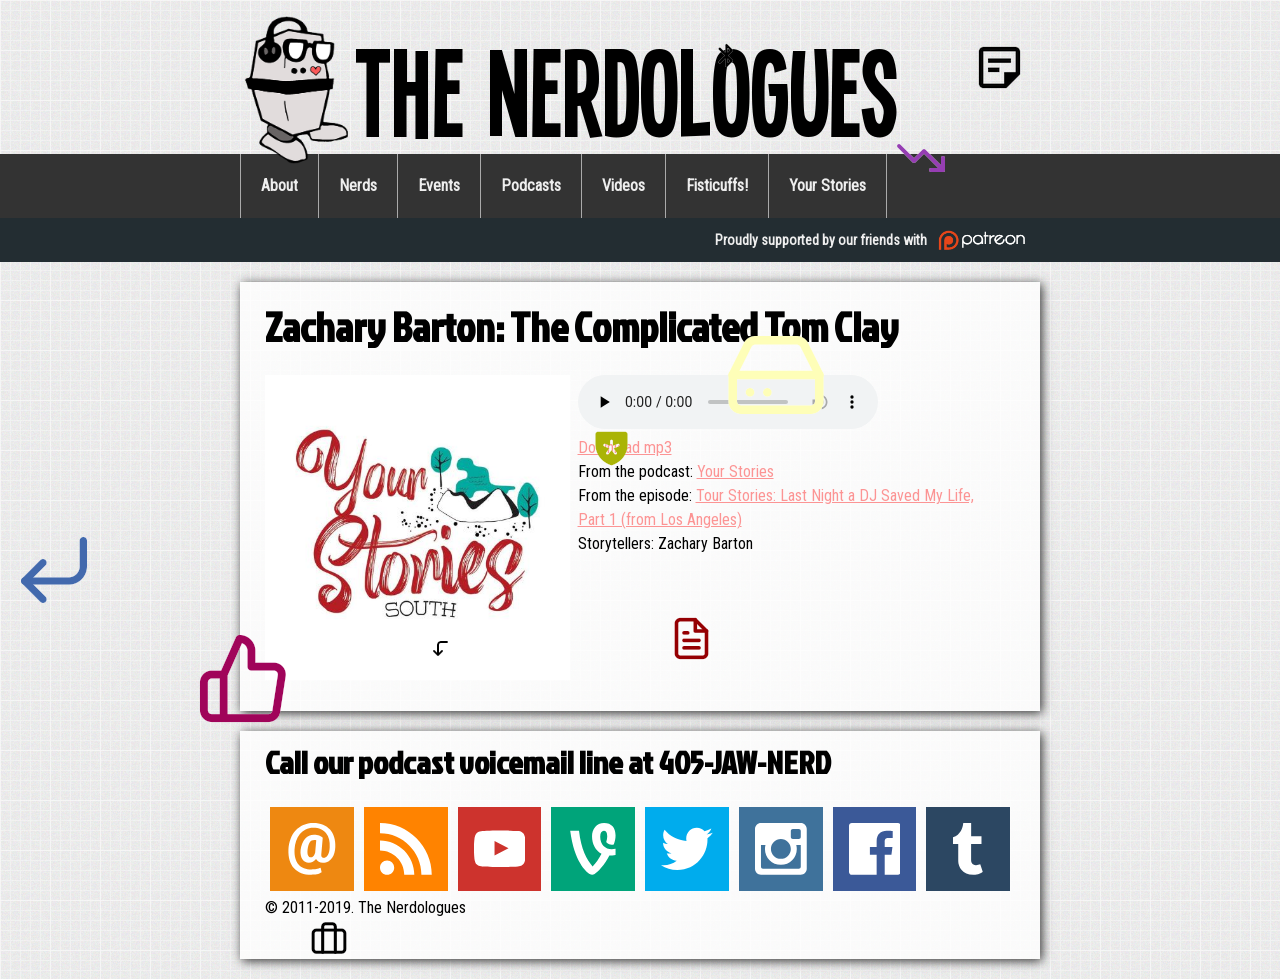 The width and height of the screenshot is (1280, 979). Describe the element at coordinates (776, 375) in the screenshot. I see `access local storage or hard drive` at that location.